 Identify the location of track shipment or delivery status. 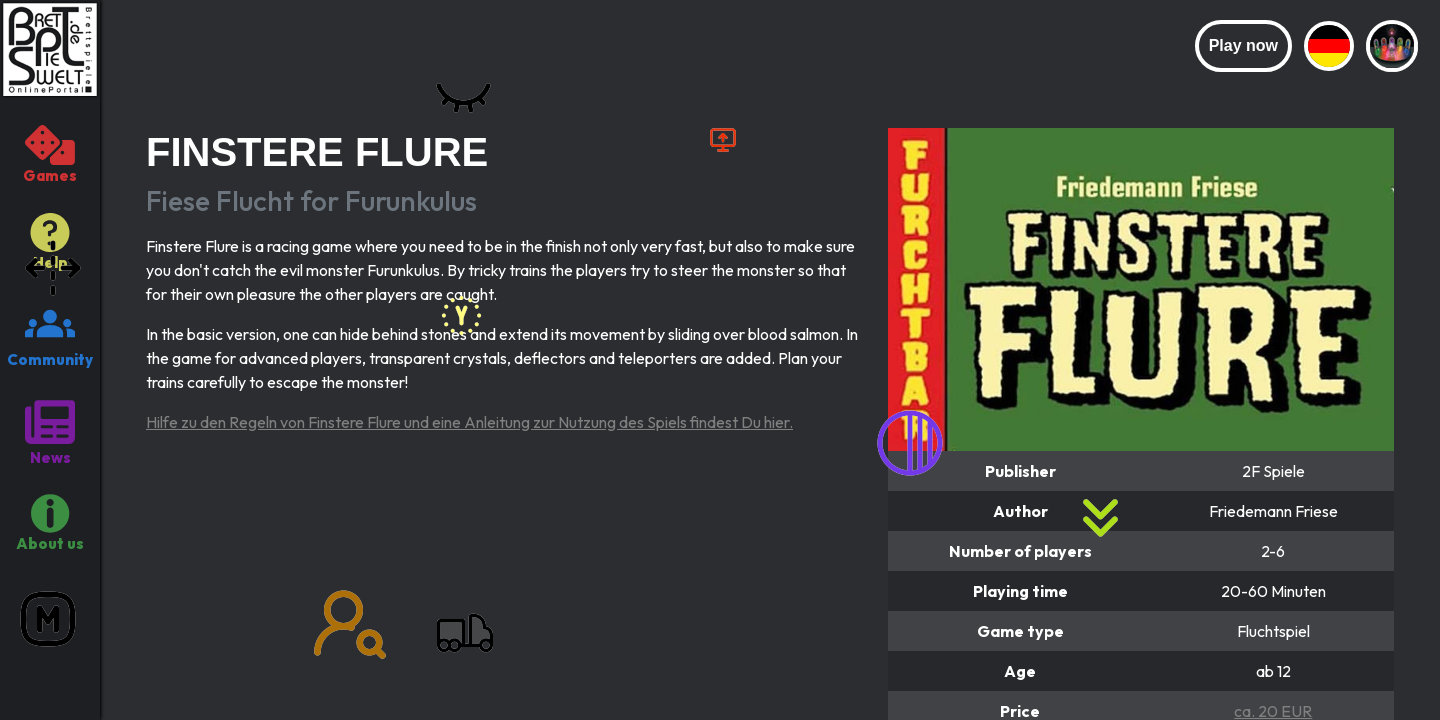
(465, 633).